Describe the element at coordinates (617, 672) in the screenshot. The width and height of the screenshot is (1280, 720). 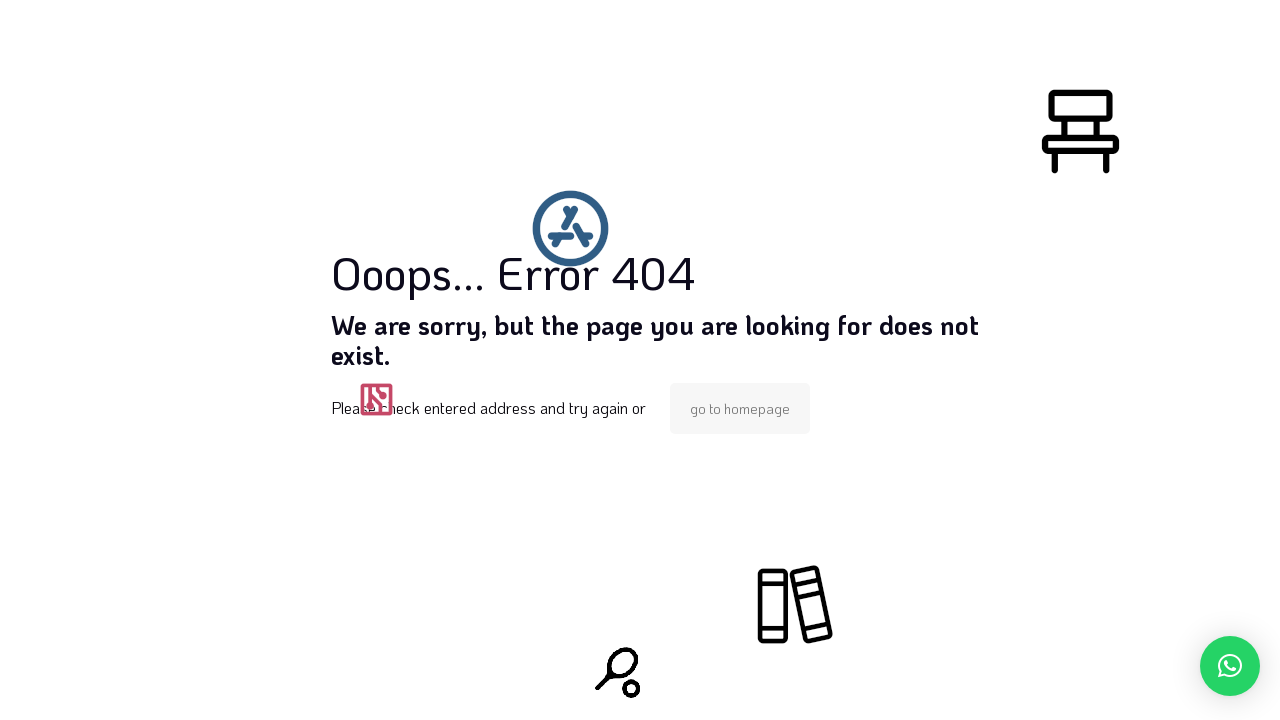
I see `access tennis or racket sports features` at that location.